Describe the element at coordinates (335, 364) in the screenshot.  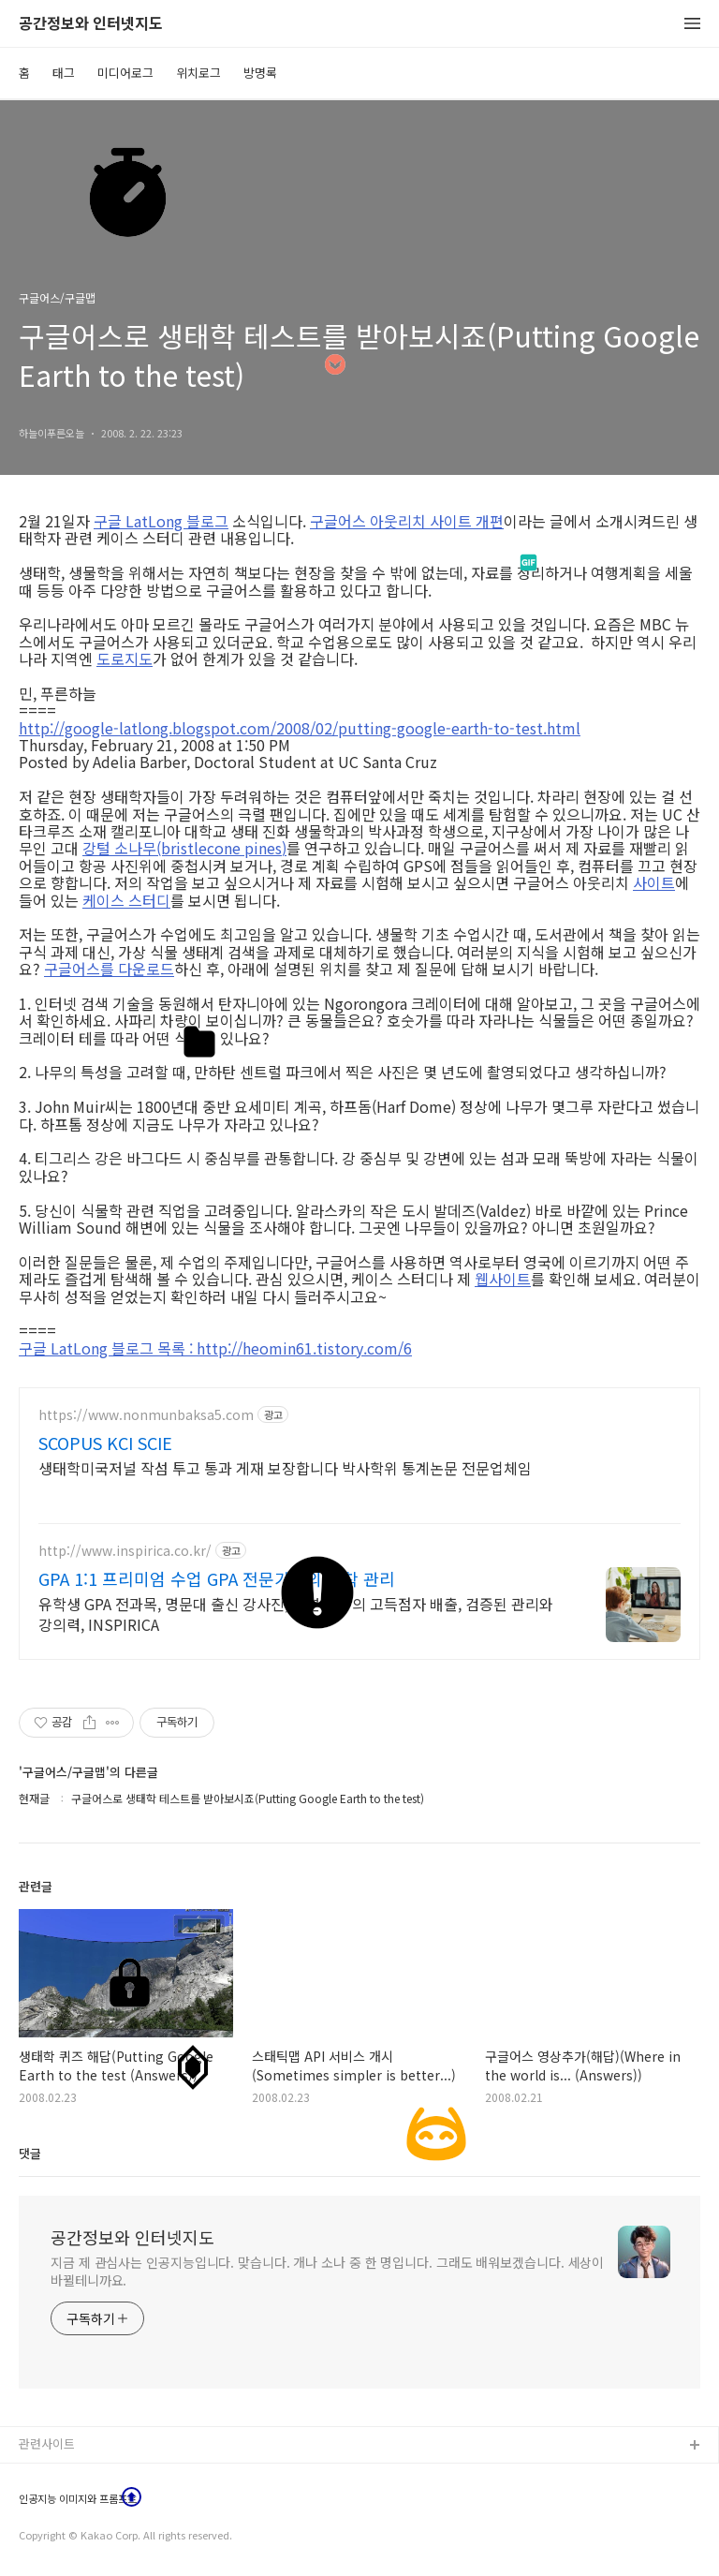
I see `indicates membership in discord's hypesquad brilliance house` at that location.